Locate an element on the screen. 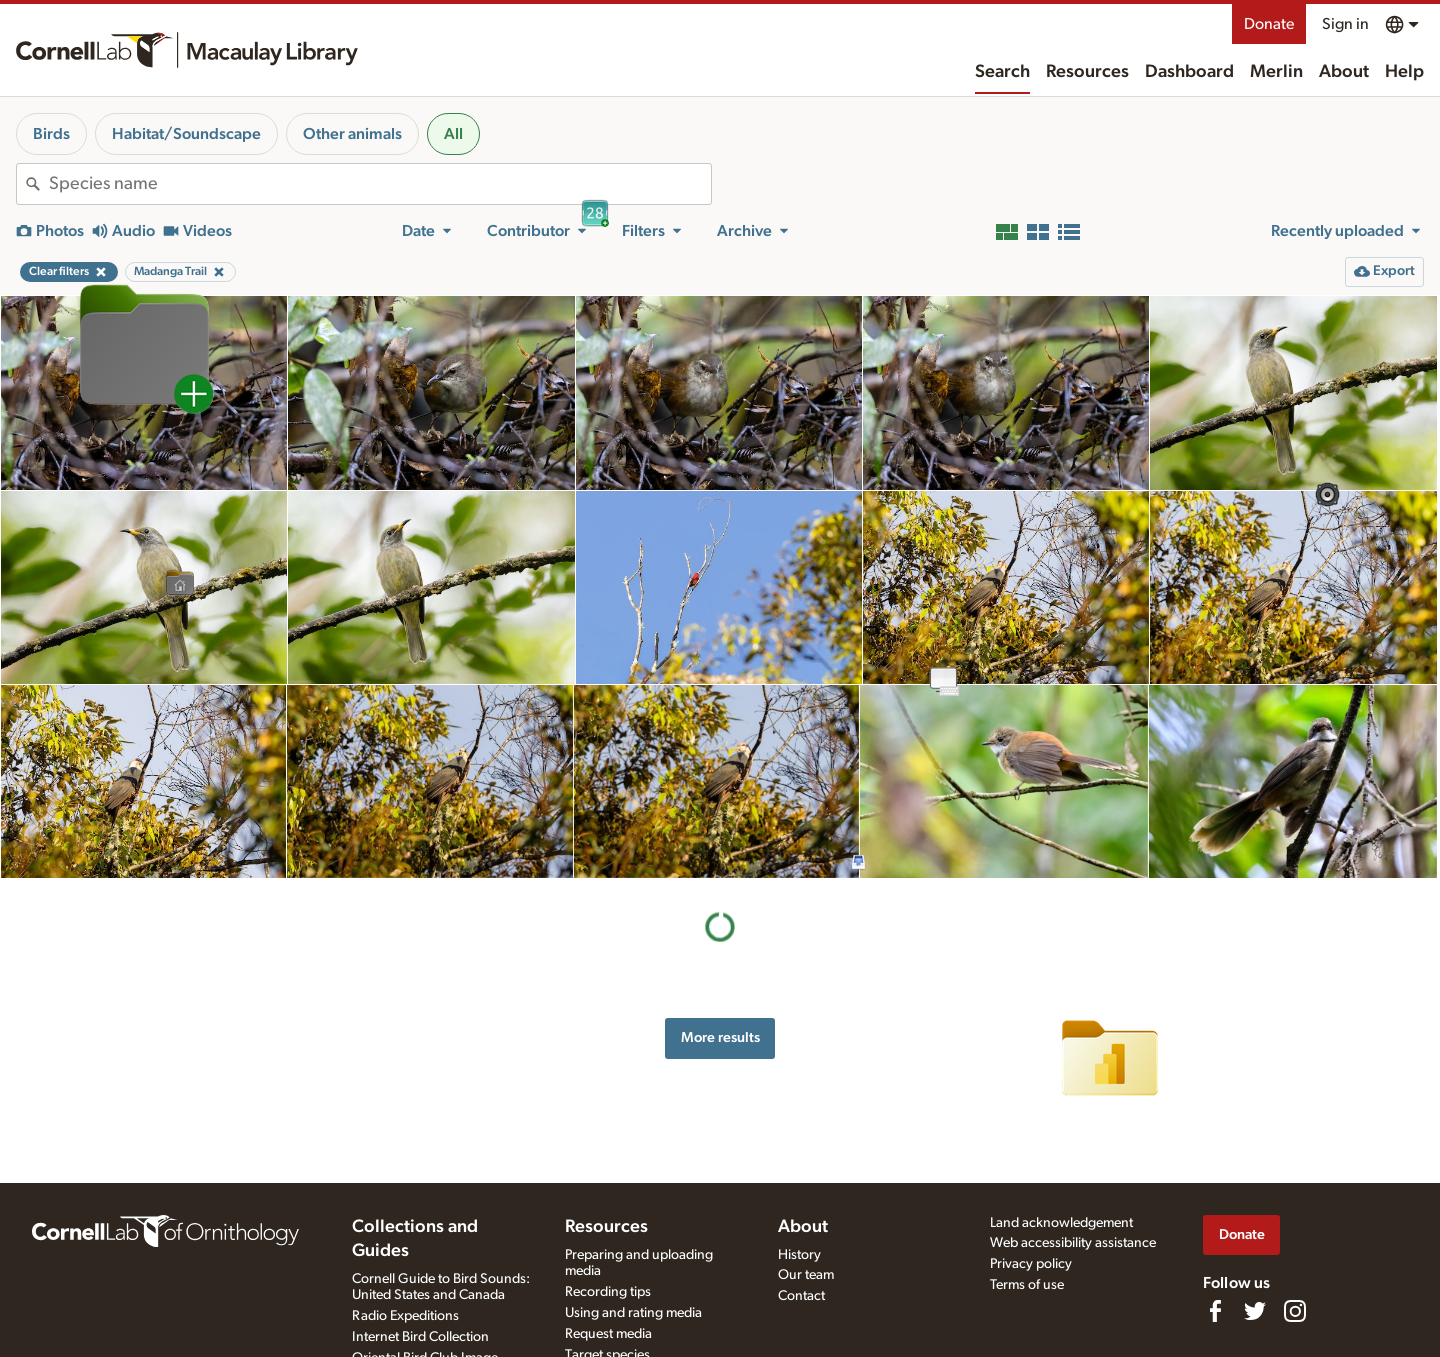 This screenshot has height=1357, width=1440. open folder containing Power BI files is located at coordinates (1109, 1060).